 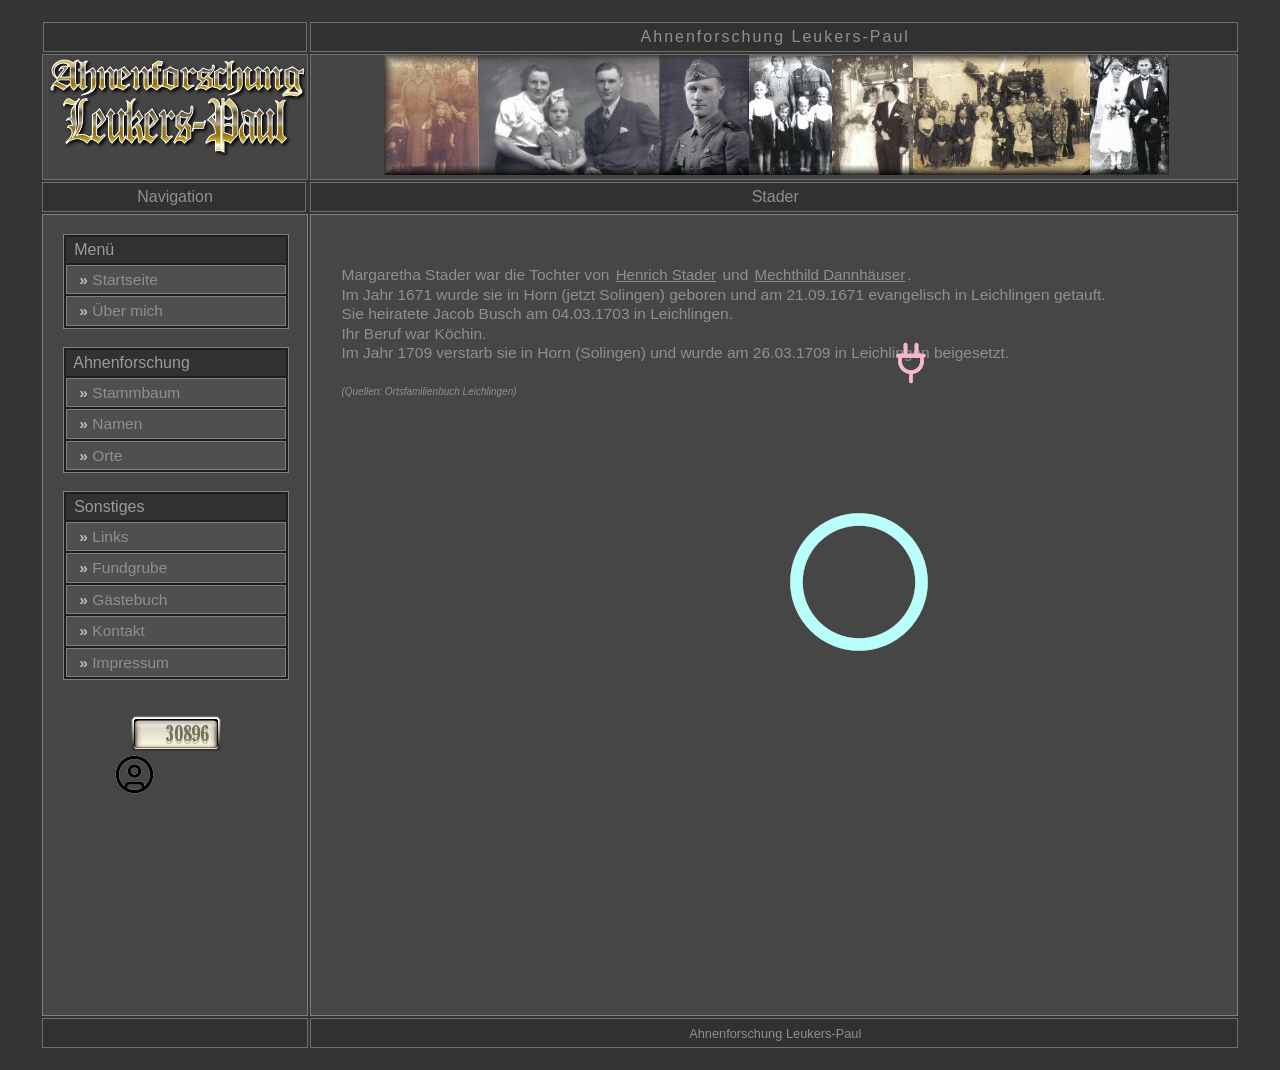 What do you see at coordinates (859, 582) in the screenshot?
I see `unselected radio button or checkbox option` at bounding box center [859, 582].